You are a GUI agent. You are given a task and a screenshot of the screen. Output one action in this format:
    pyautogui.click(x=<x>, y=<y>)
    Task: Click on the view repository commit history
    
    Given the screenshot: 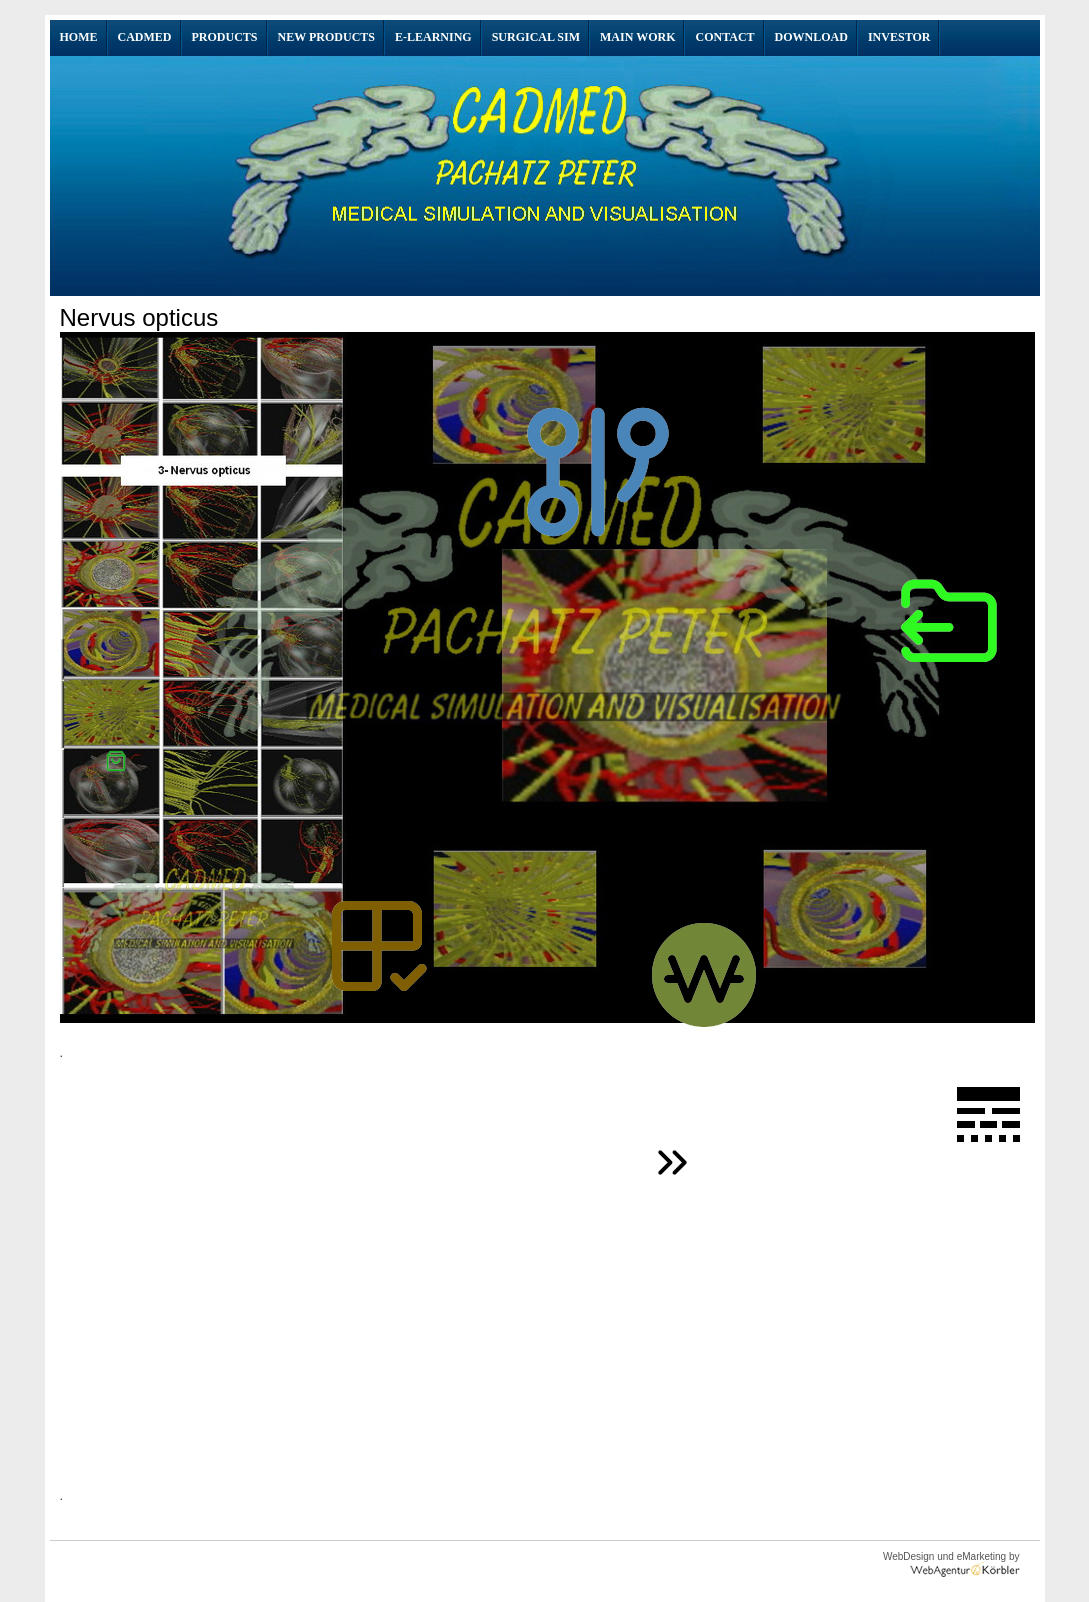 What is the action you would take?
    pyautogui.click(x=598, y=472)
    